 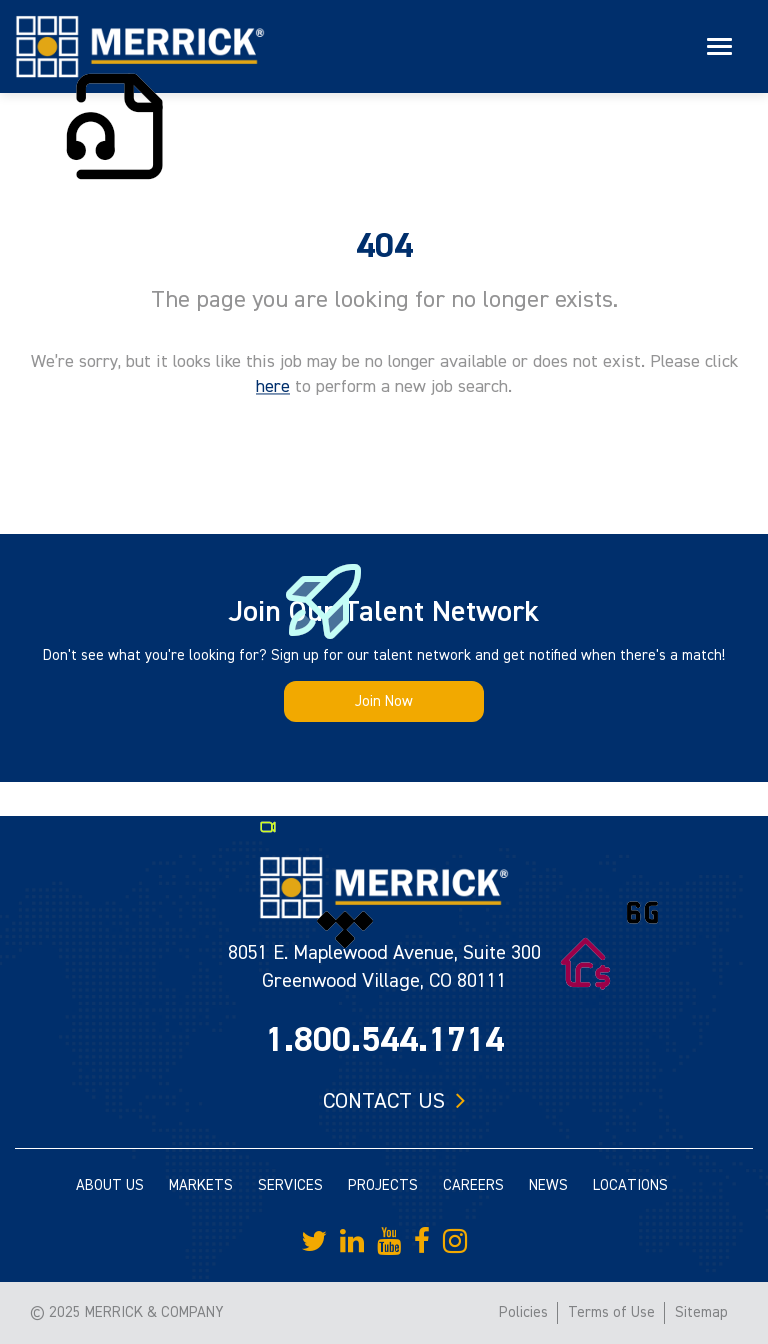 I want to click on open TIDAL music streaming app, so click(x=345, y=928).